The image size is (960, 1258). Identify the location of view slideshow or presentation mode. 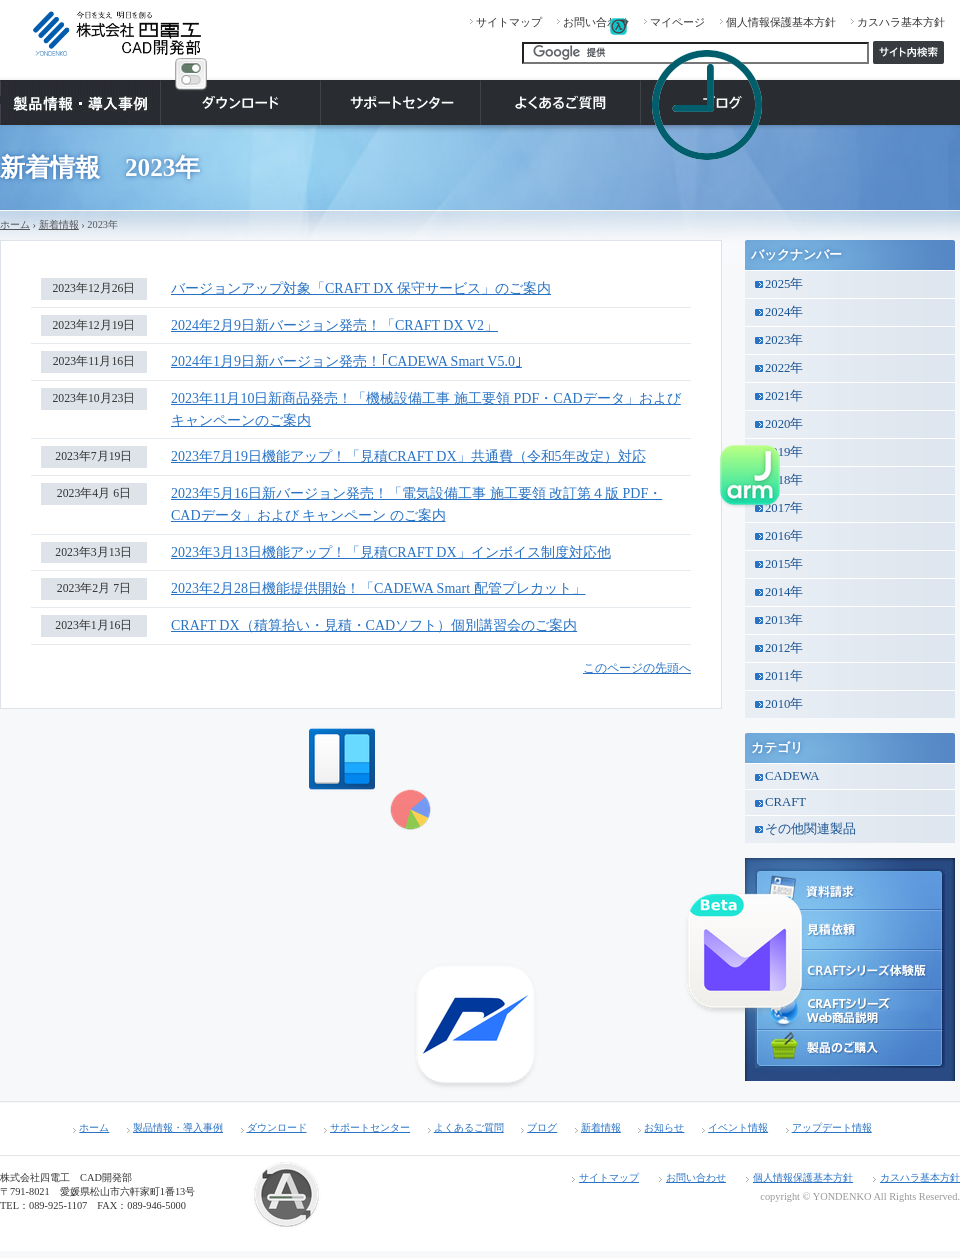
(707, 105).